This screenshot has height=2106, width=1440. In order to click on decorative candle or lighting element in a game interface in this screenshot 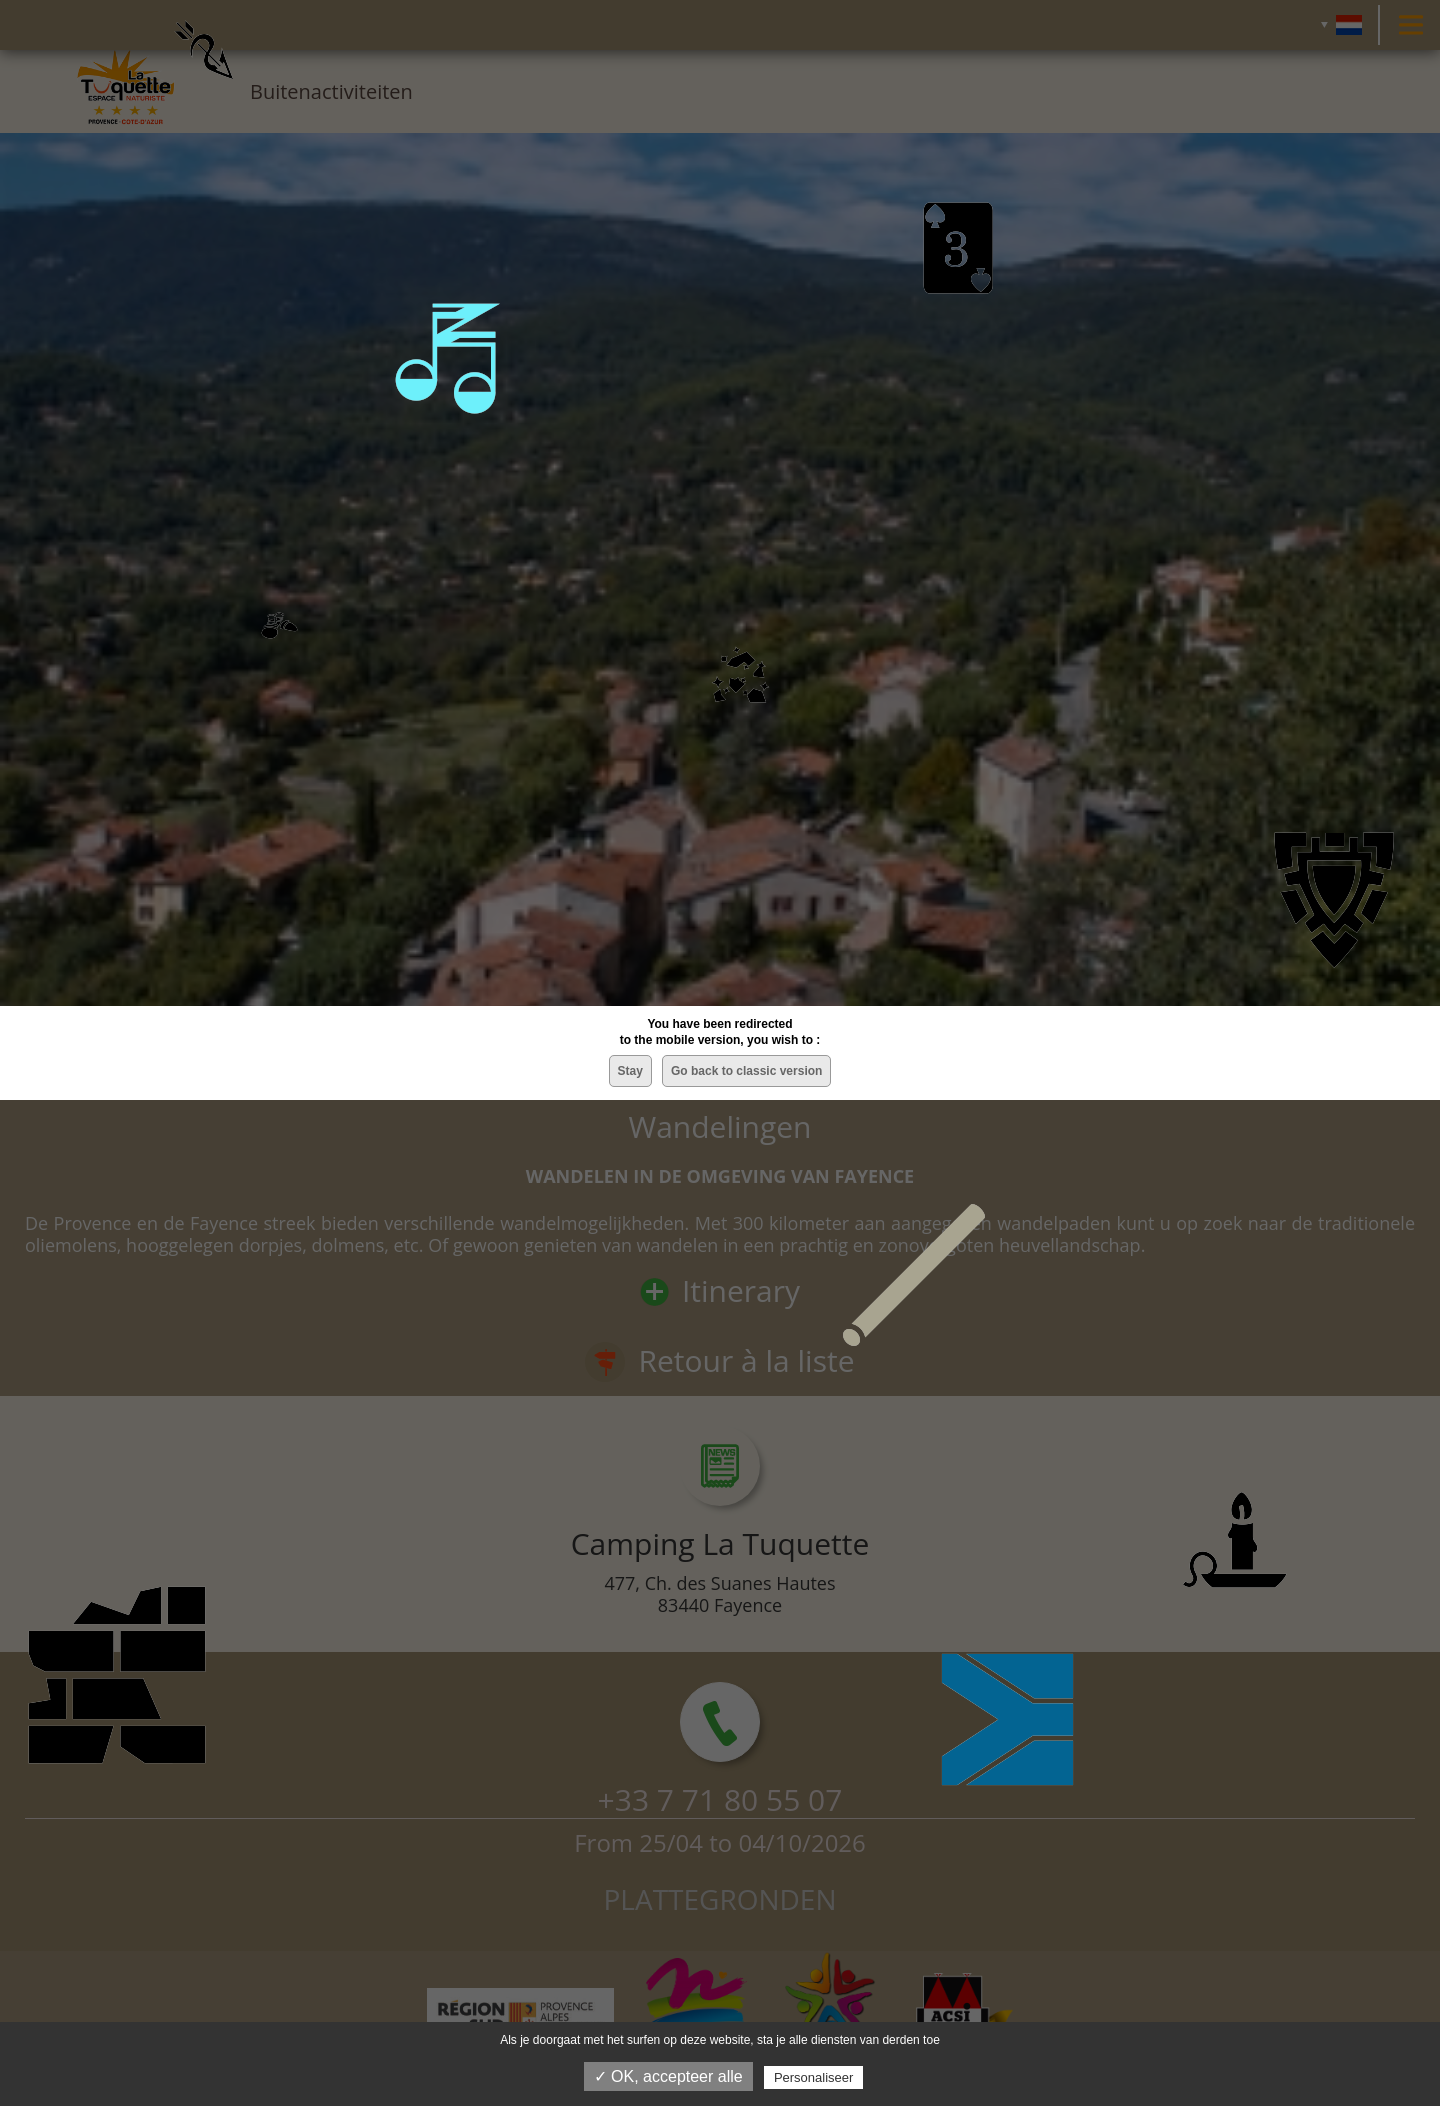, I will do `click(1234, 1545)`.